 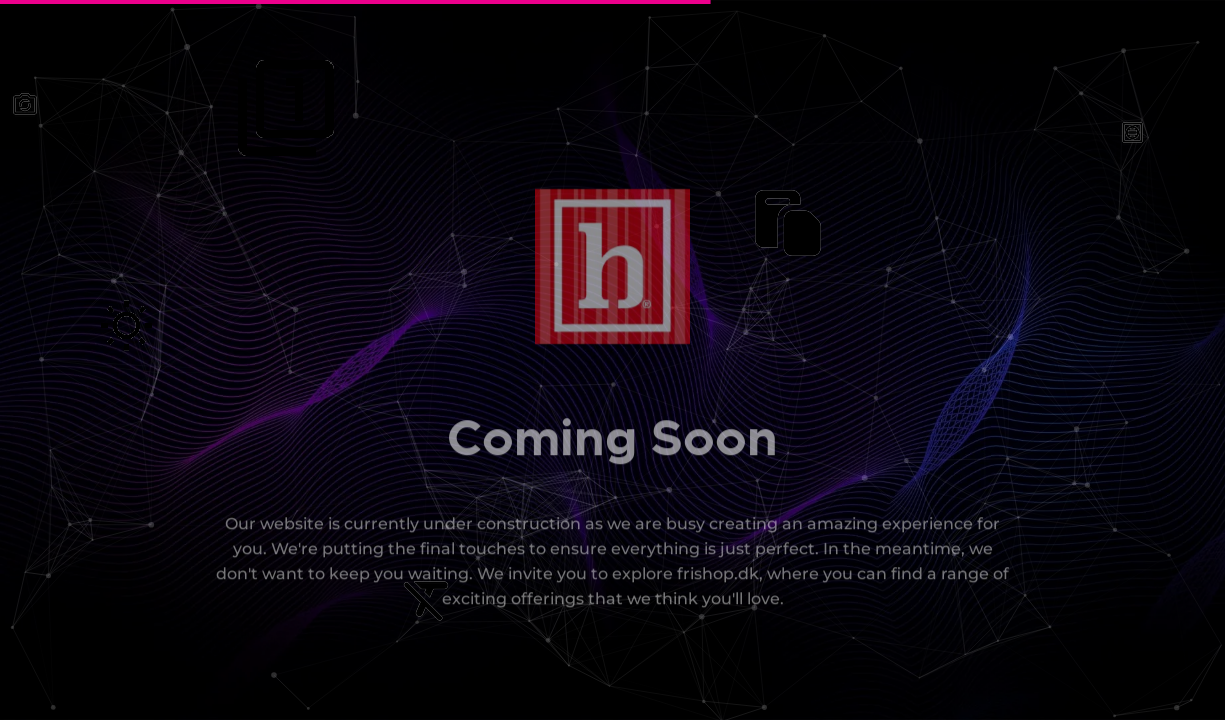 I want to click on clear text formatting, so click(x=428, y=599).